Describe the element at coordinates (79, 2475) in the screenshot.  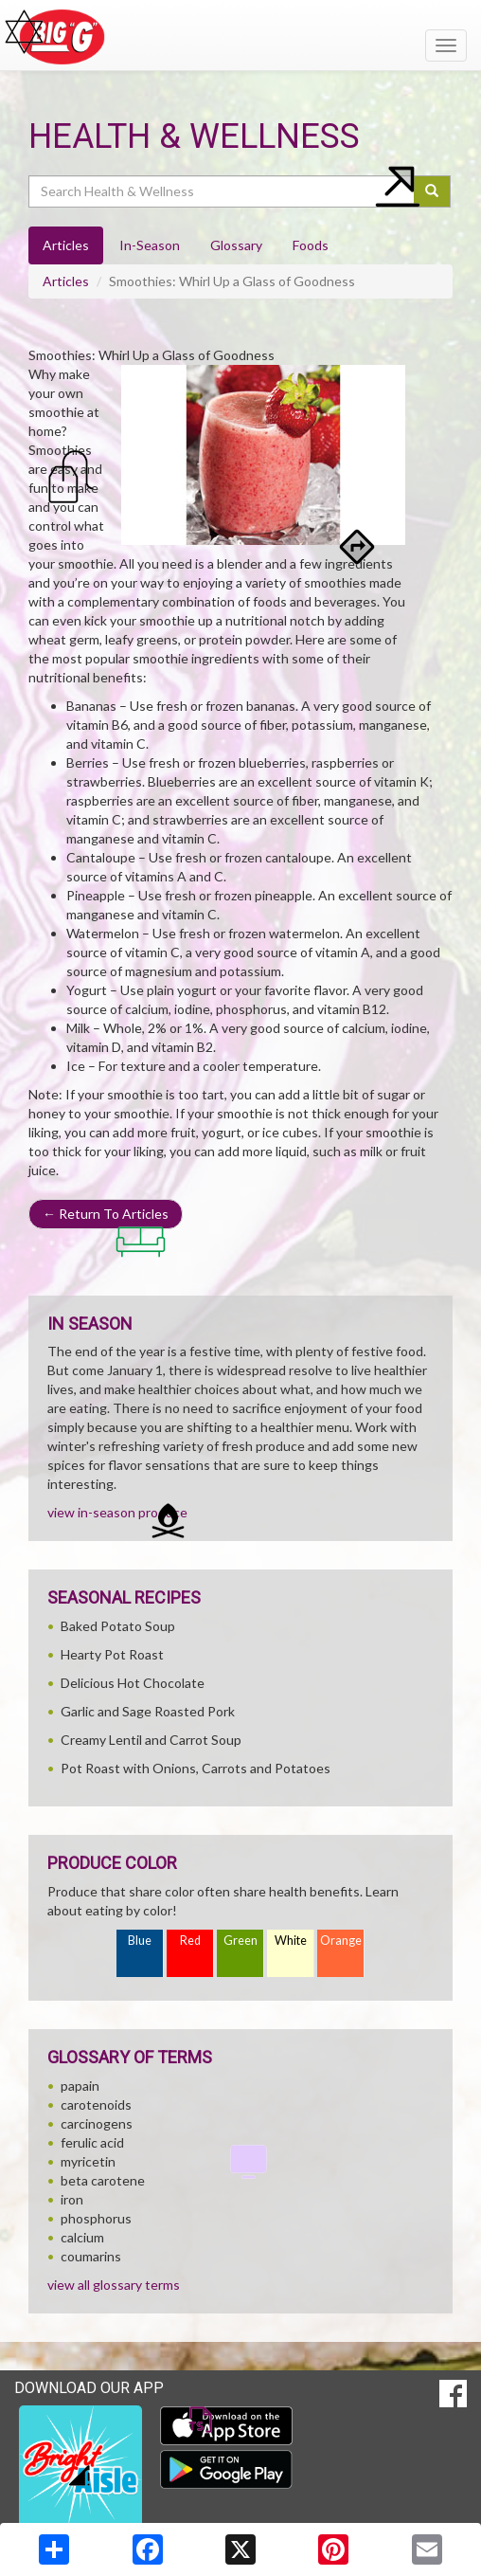
I see `indicates full cellular signal but no internet connection` at that location.